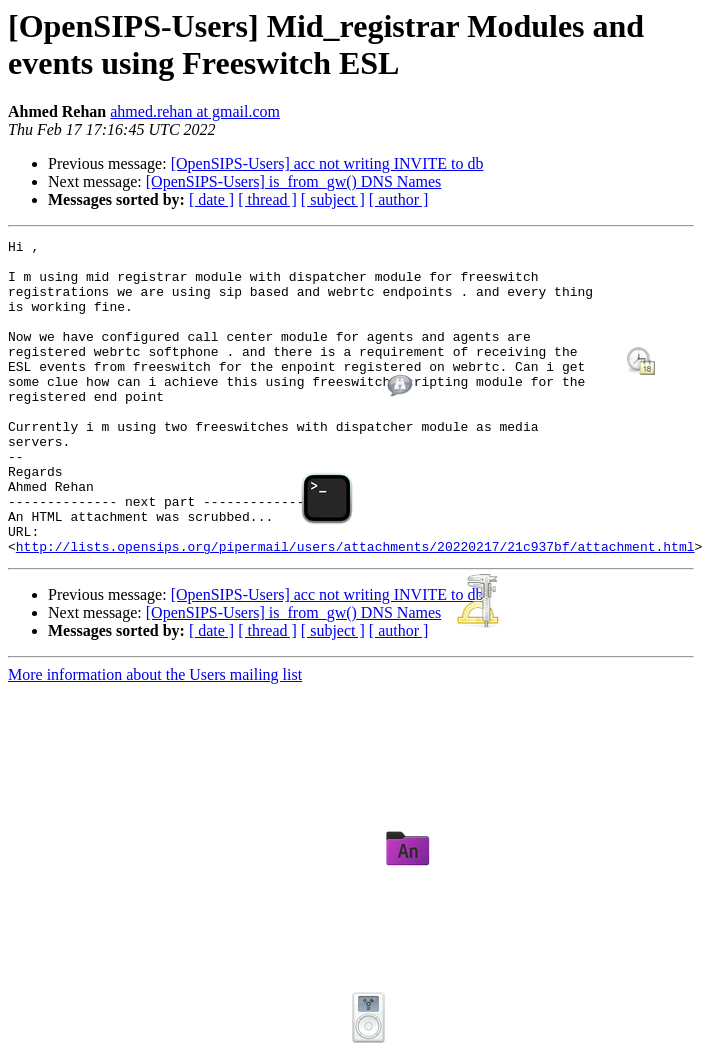 Image resolution: width=702 pixels, height=1063 pixels. I want to click on indicates a connected iPod device, so click(368, 1017).